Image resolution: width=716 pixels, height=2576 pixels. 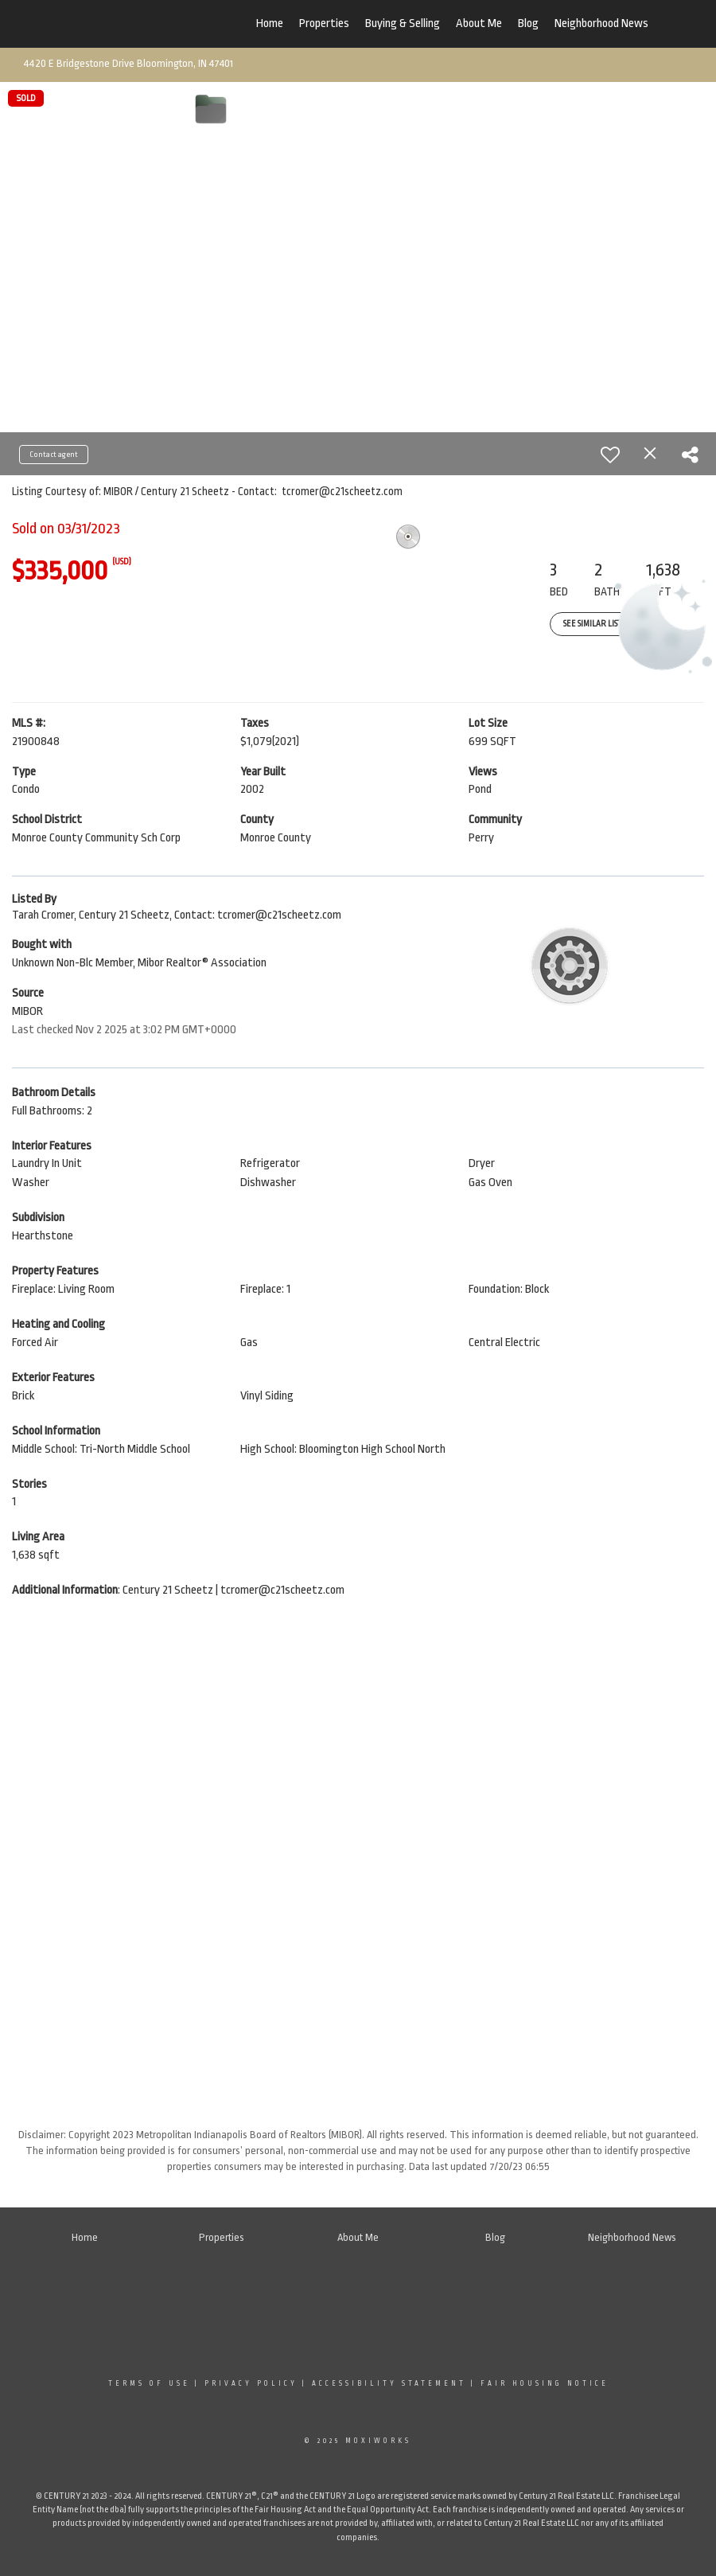 I want to click on indicates clear night weather conditions, so click(x=663, y=626).